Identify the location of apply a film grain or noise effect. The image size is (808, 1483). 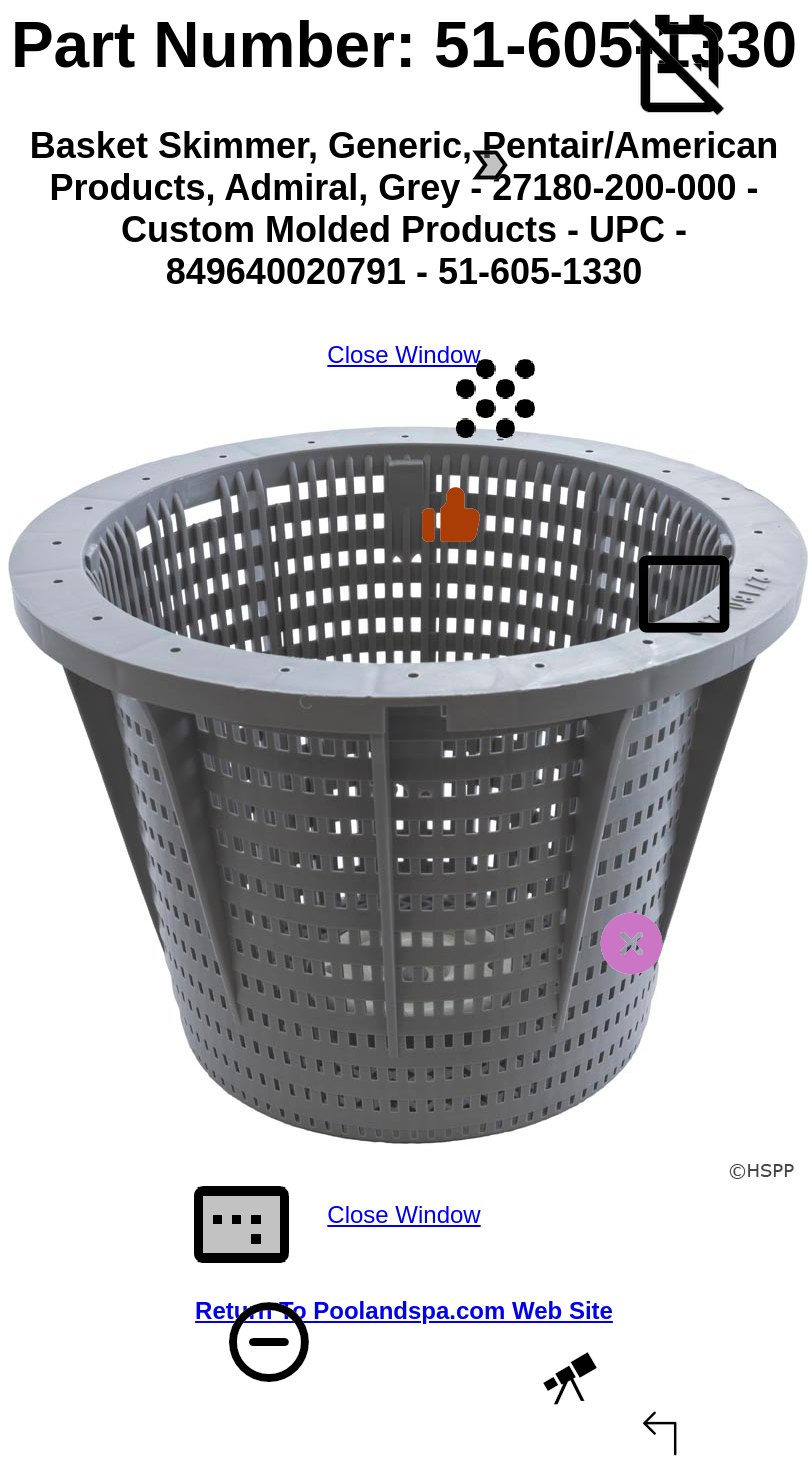
(495, 398).